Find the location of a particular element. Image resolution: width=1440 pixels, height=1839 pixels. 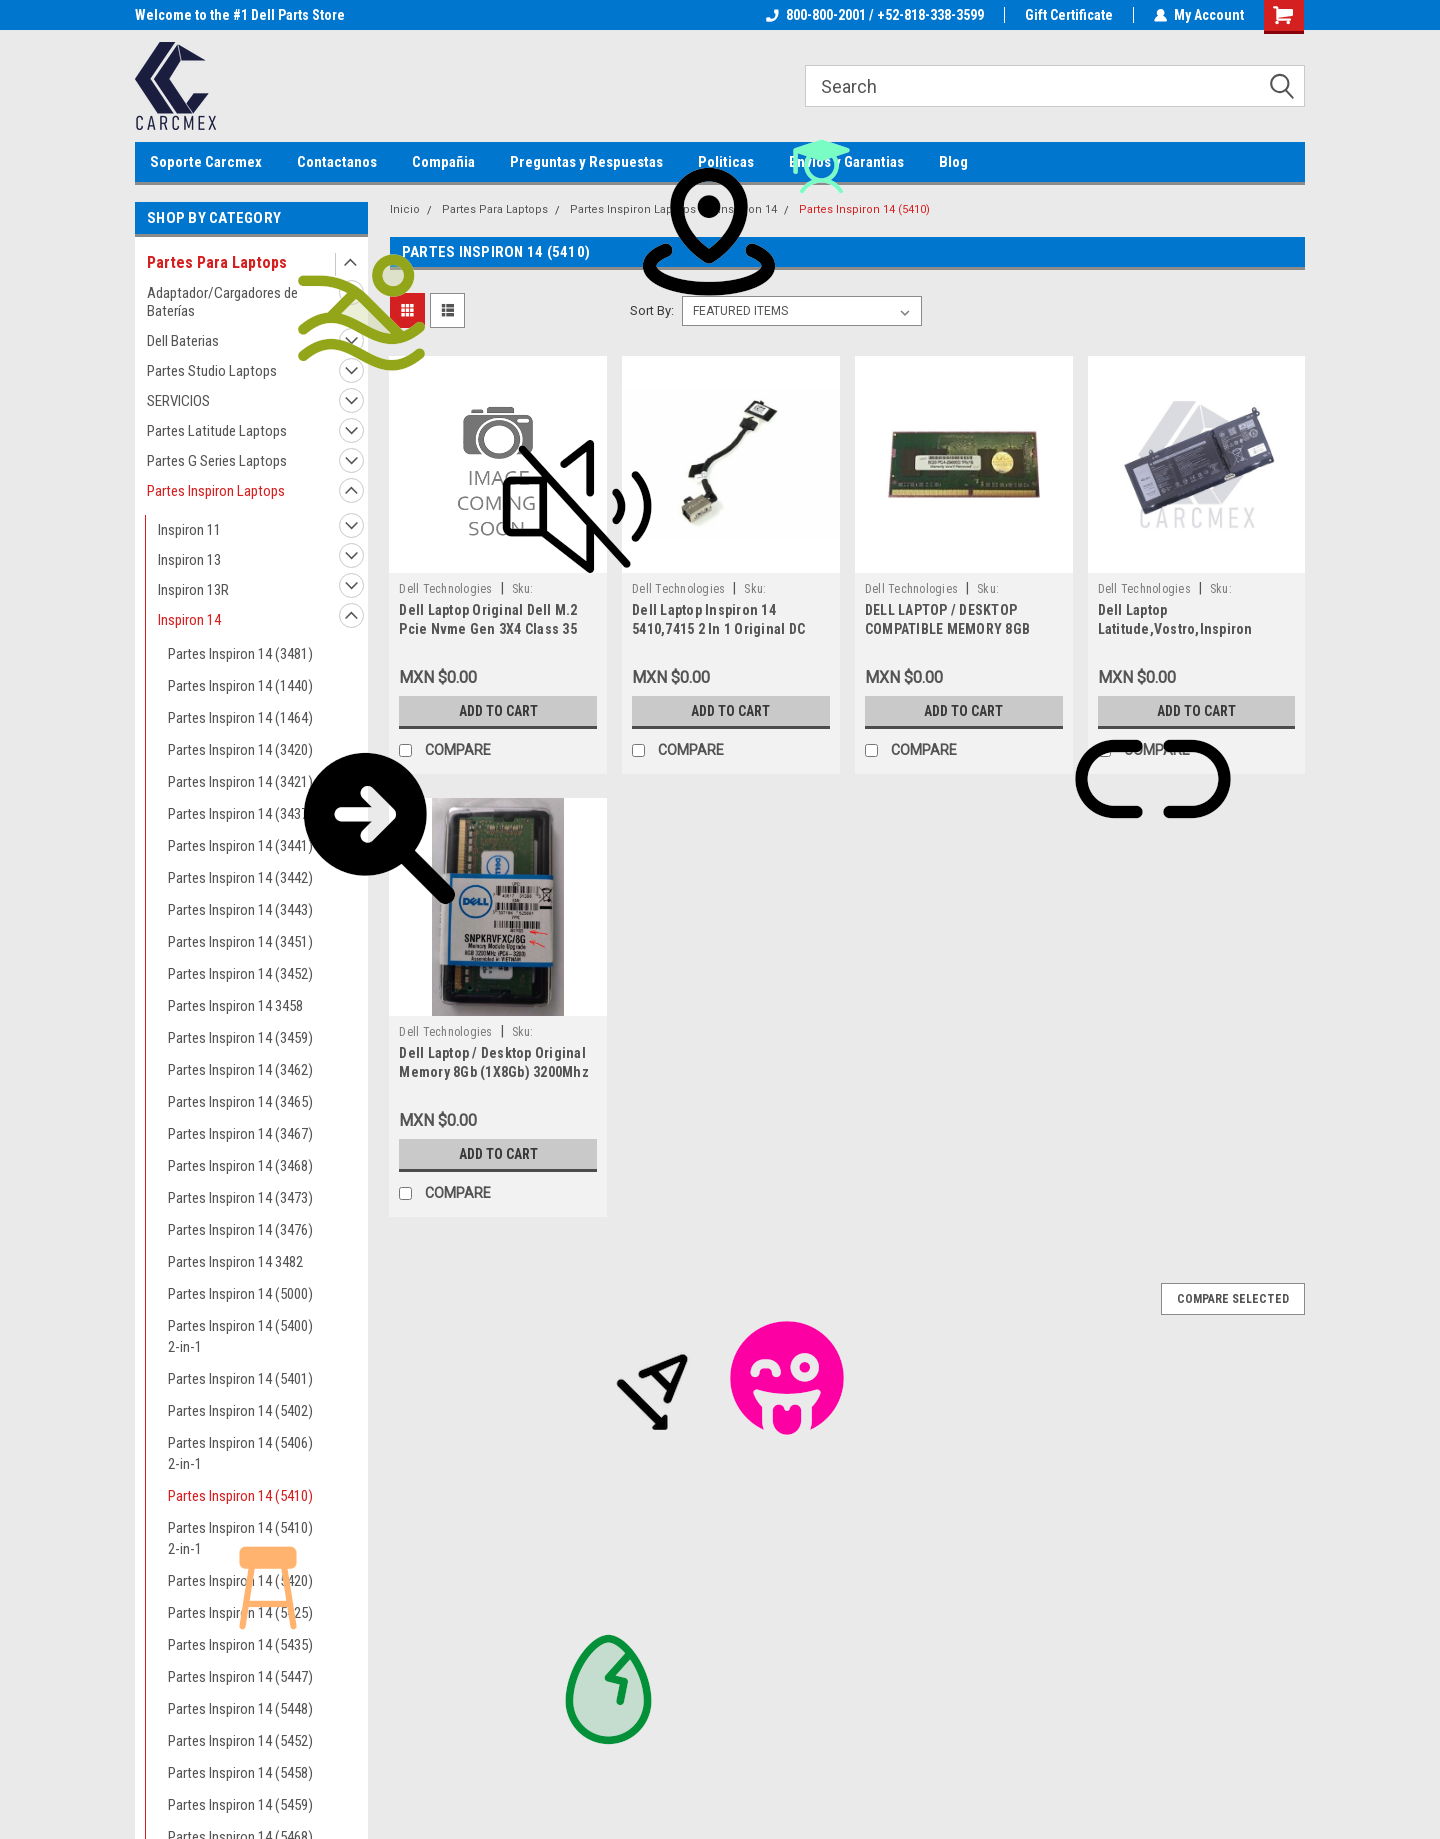

indicates swimming pool or aquatic facilities nearby is located at coordinates (361, 312).